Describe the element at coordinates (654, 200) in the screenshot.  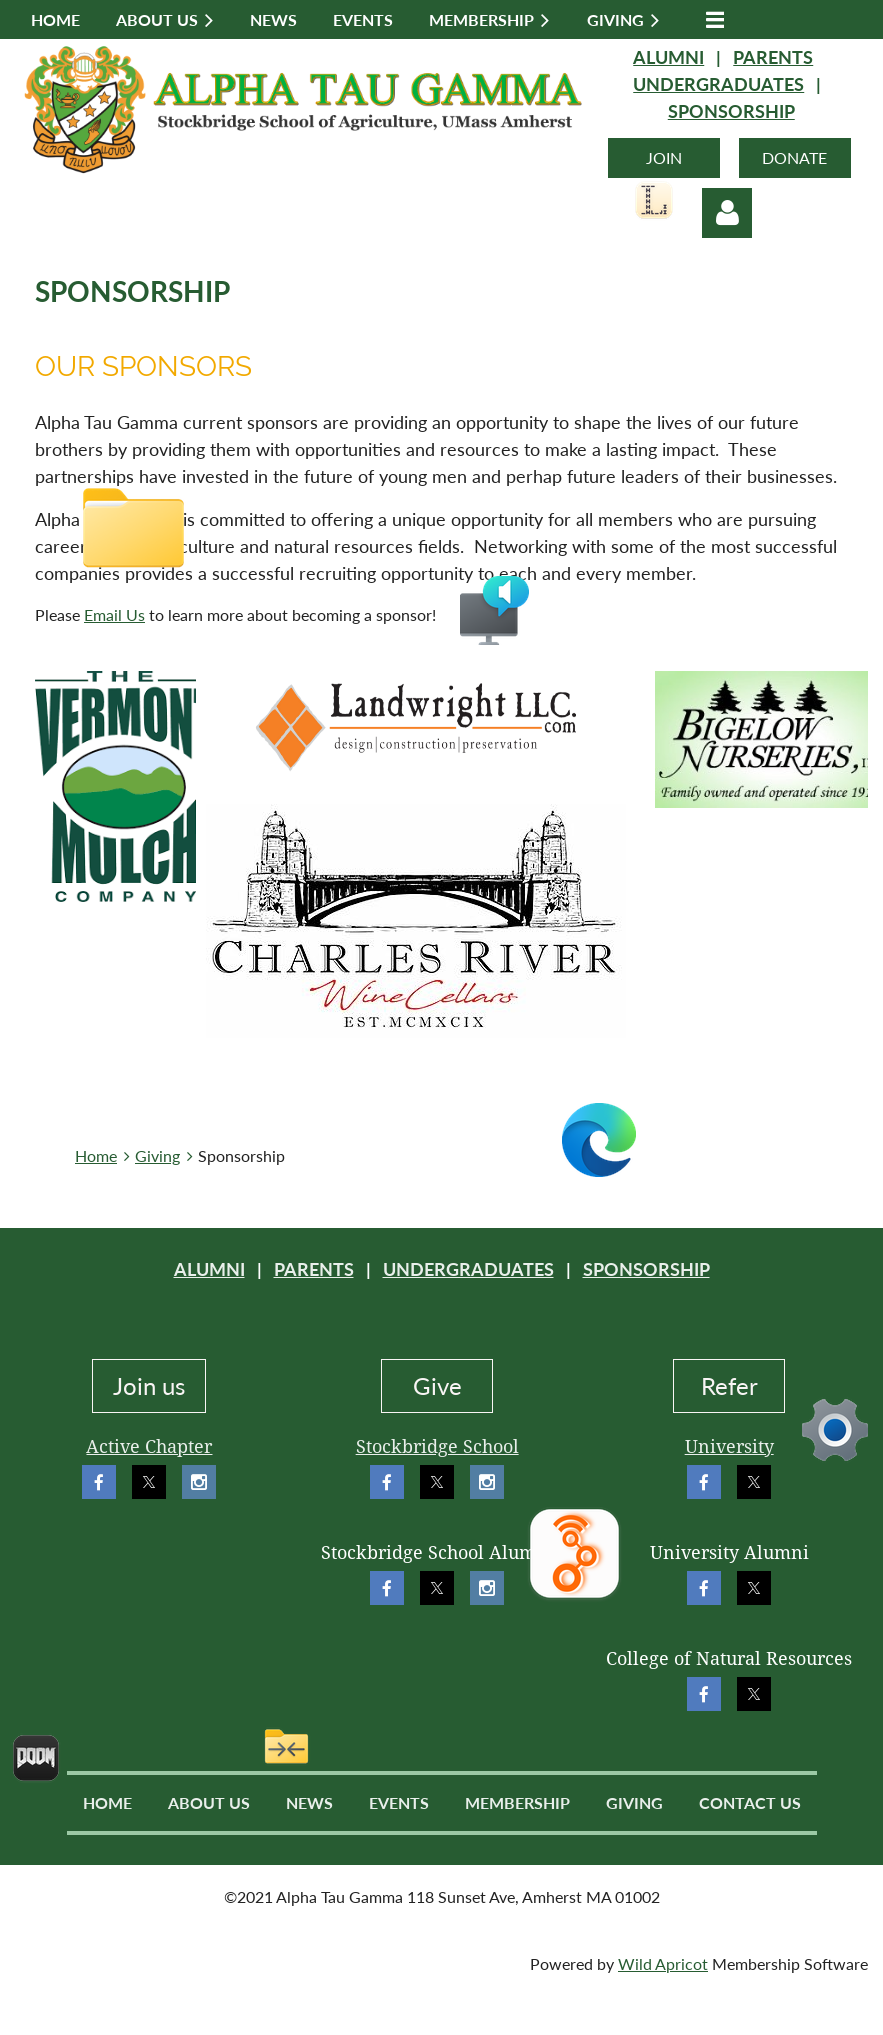
I see `open letterpress text editor app` at that location.